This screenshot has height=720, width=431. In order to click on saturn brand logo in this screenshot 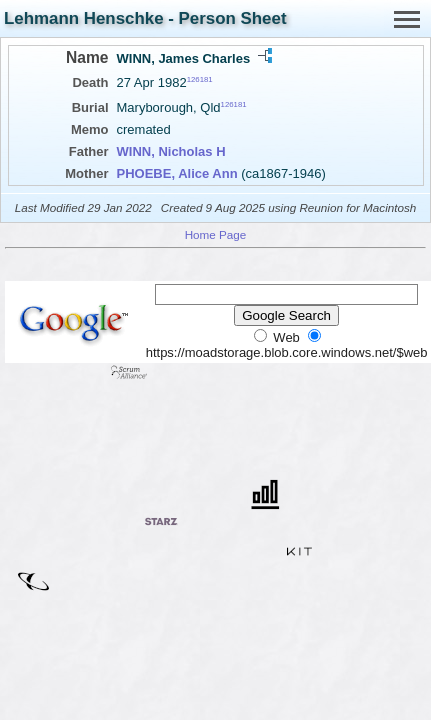, I will do `click(33, 581)`.